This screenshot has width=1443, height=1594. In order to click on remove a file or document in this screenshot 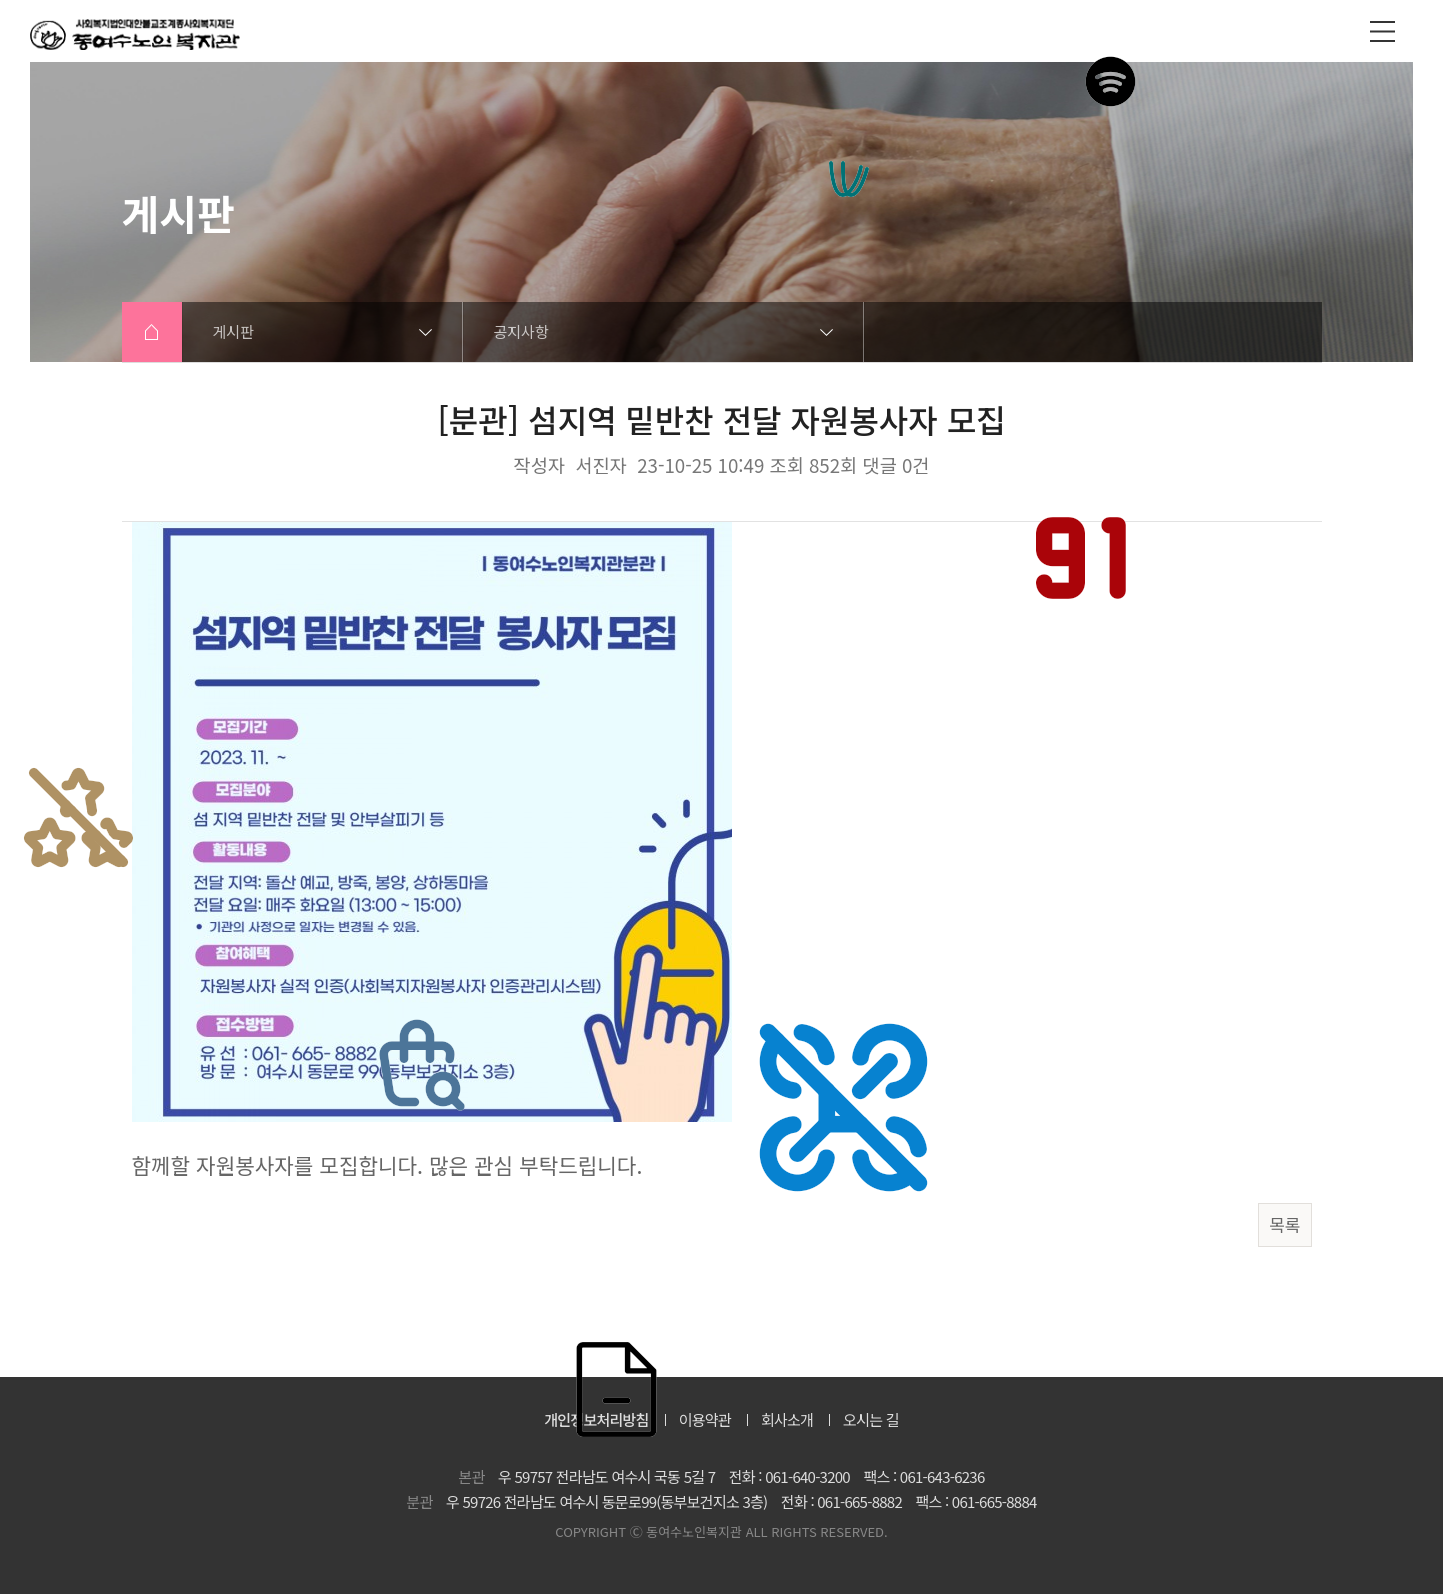, I will do `click(616, 1389)`.